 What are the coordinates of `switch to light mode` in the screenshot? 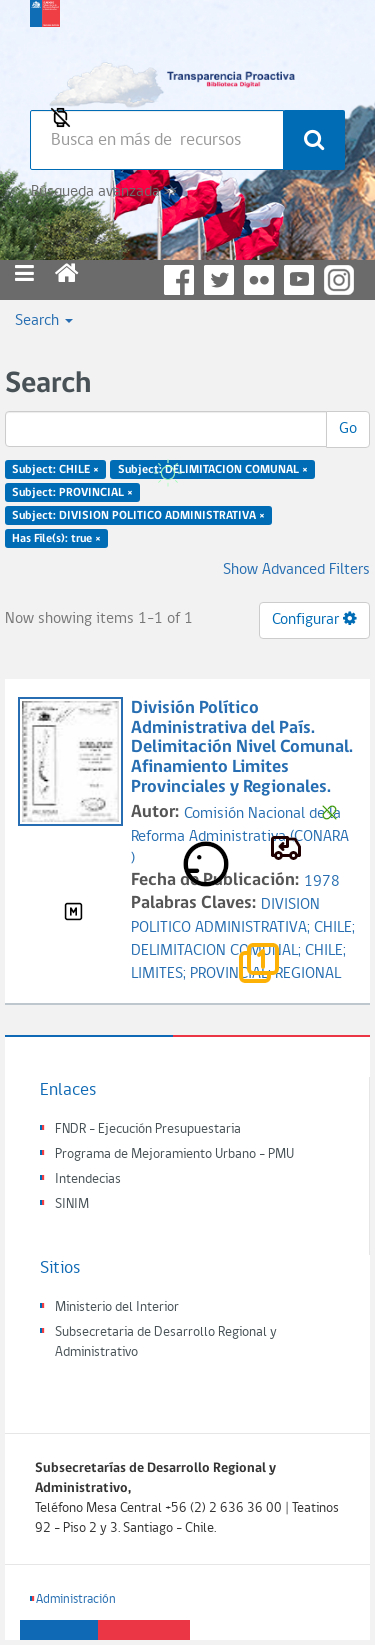 It's located at (168, 473).